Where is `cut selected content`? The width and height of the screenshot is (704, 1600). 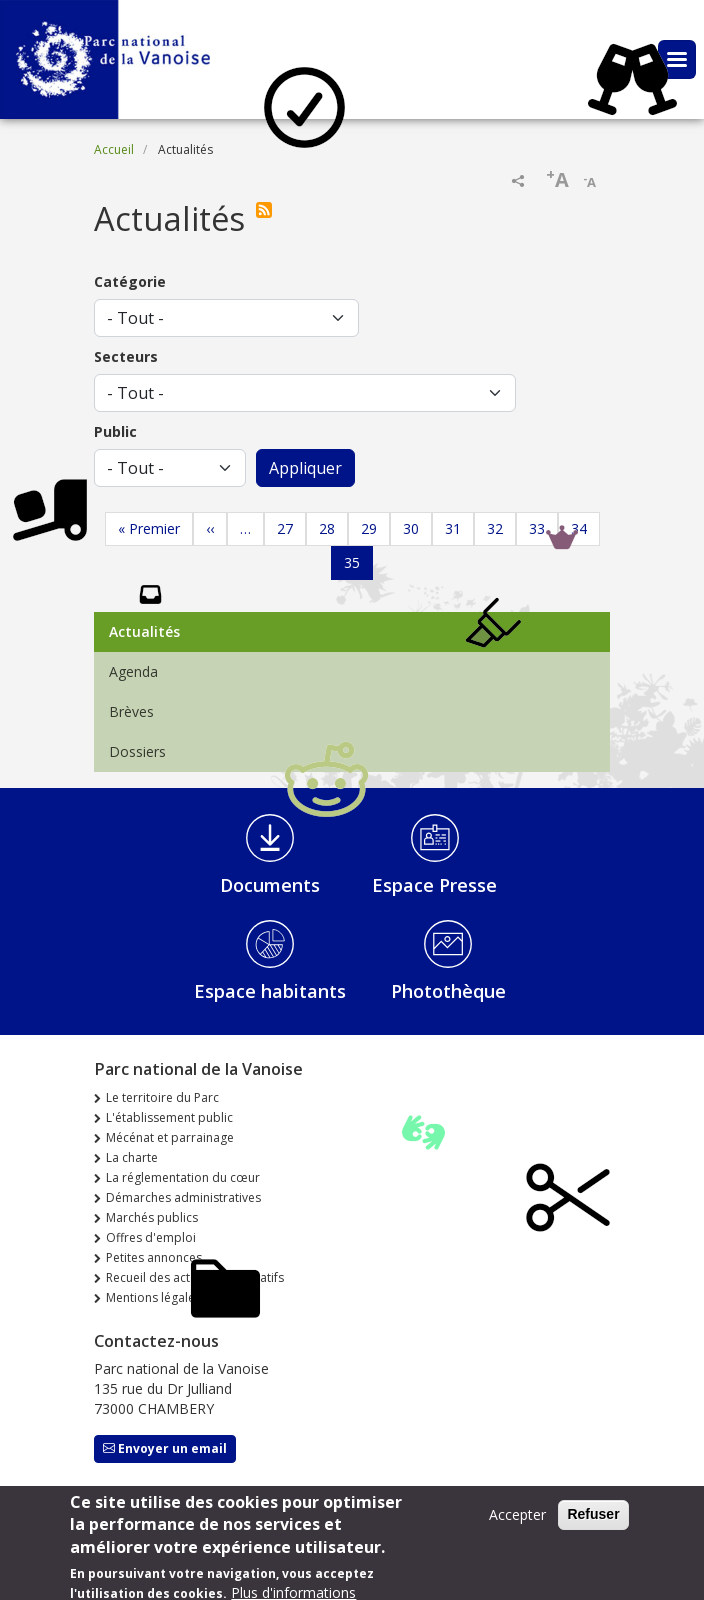
cut selected content is located at coordinates (566, 1197).